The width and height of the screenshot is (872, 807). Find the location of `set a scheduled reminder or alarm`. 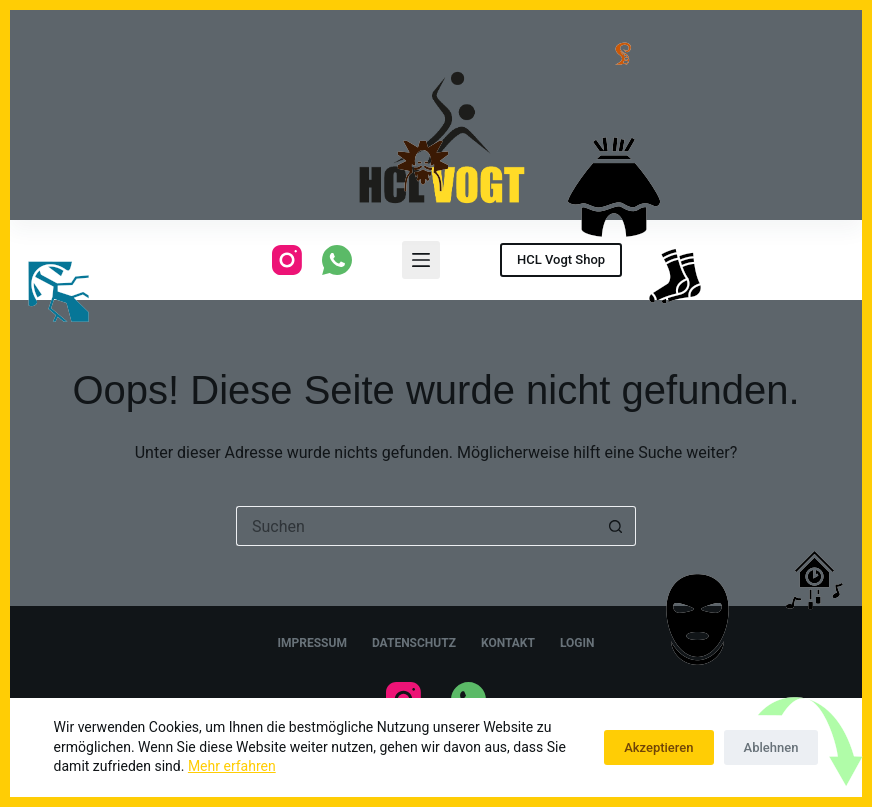

set a scheduled reminder or alarm is located at coordinates (814, 580).